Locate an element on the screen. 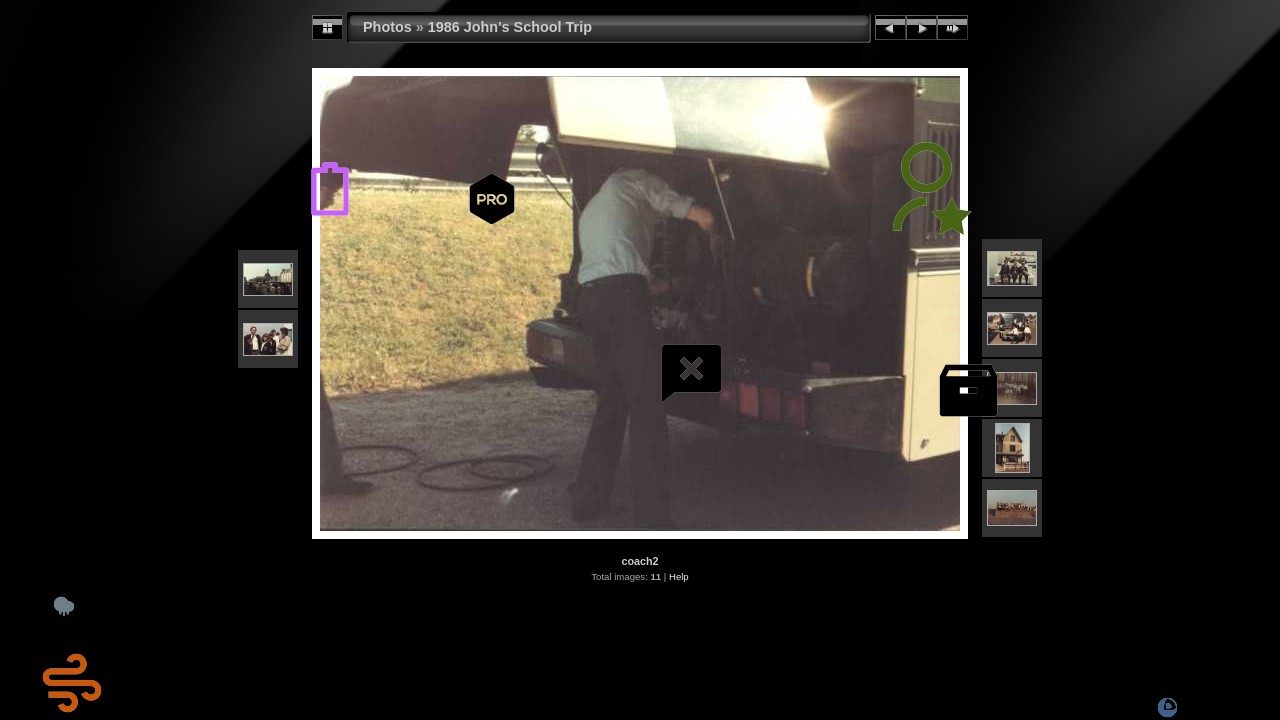  archive items or files is located at coordinates (968, 390).